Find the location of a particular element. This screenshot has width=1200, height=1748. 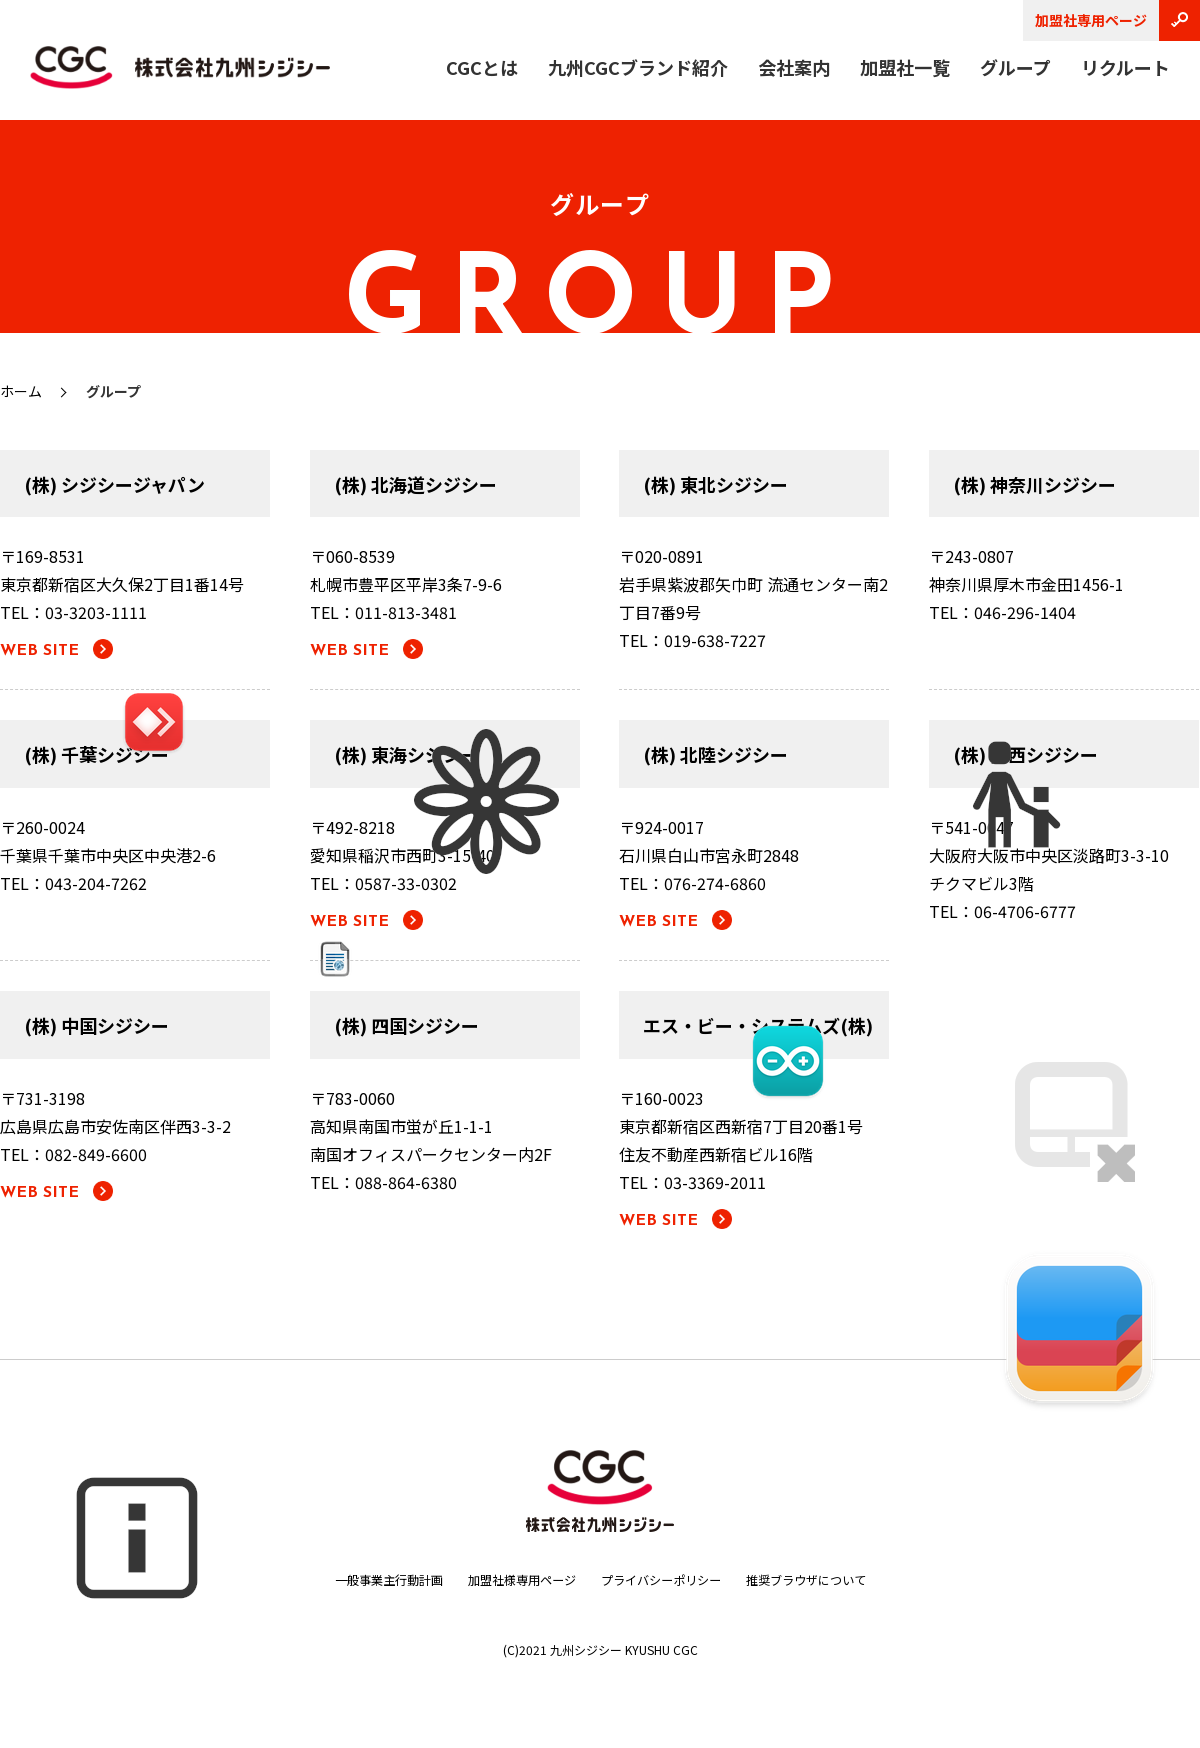

open an opendocument web page file is located at coordinates (335, 959).